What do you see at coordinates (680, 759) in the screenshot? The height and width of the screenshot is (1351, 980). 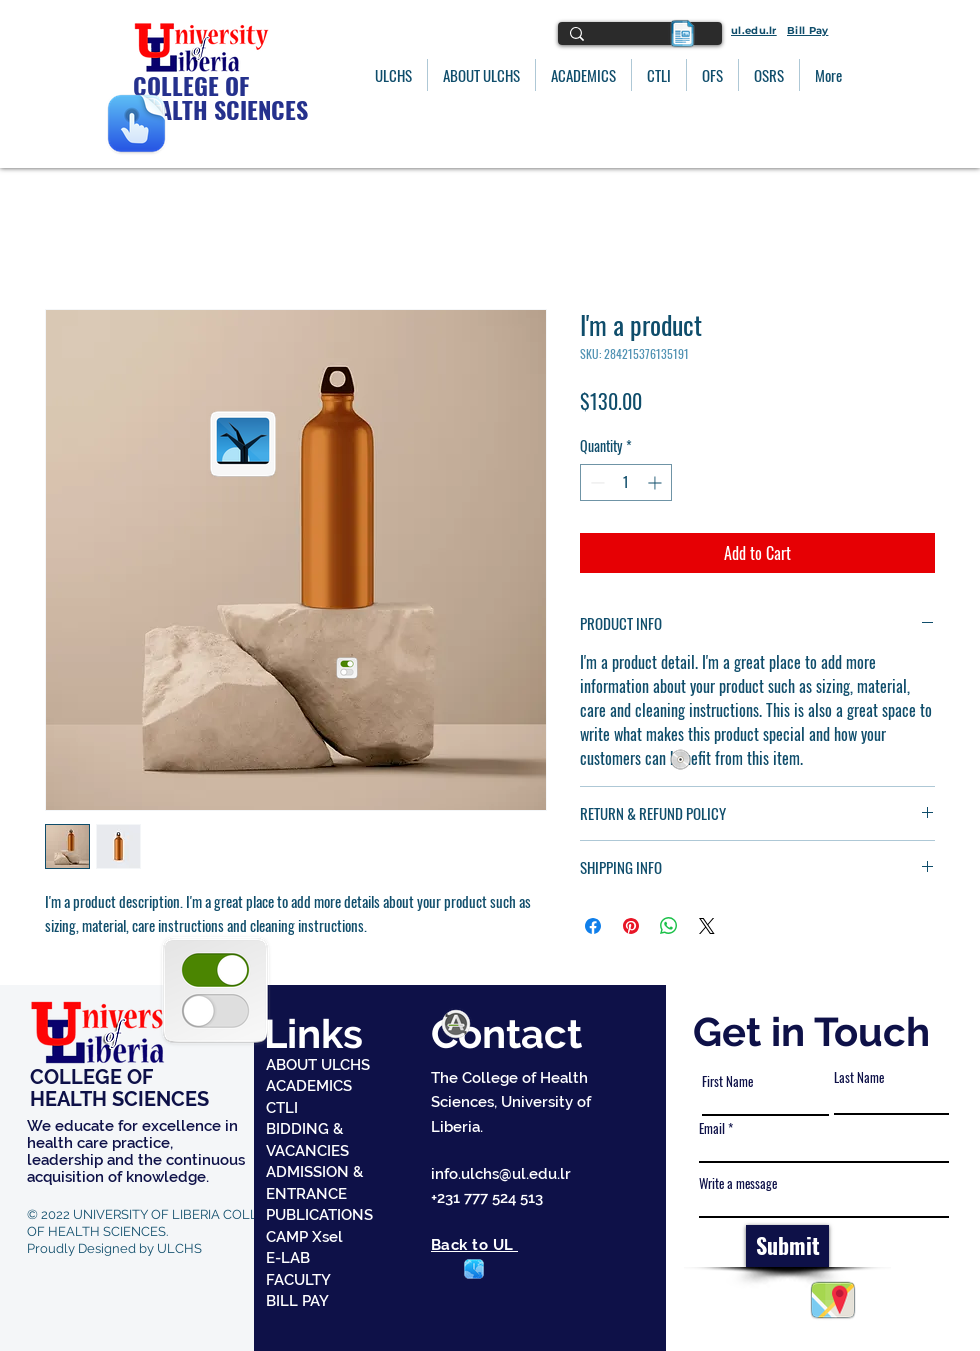 I see `access DVD drive or optical media` at bounding box center [680, 759].